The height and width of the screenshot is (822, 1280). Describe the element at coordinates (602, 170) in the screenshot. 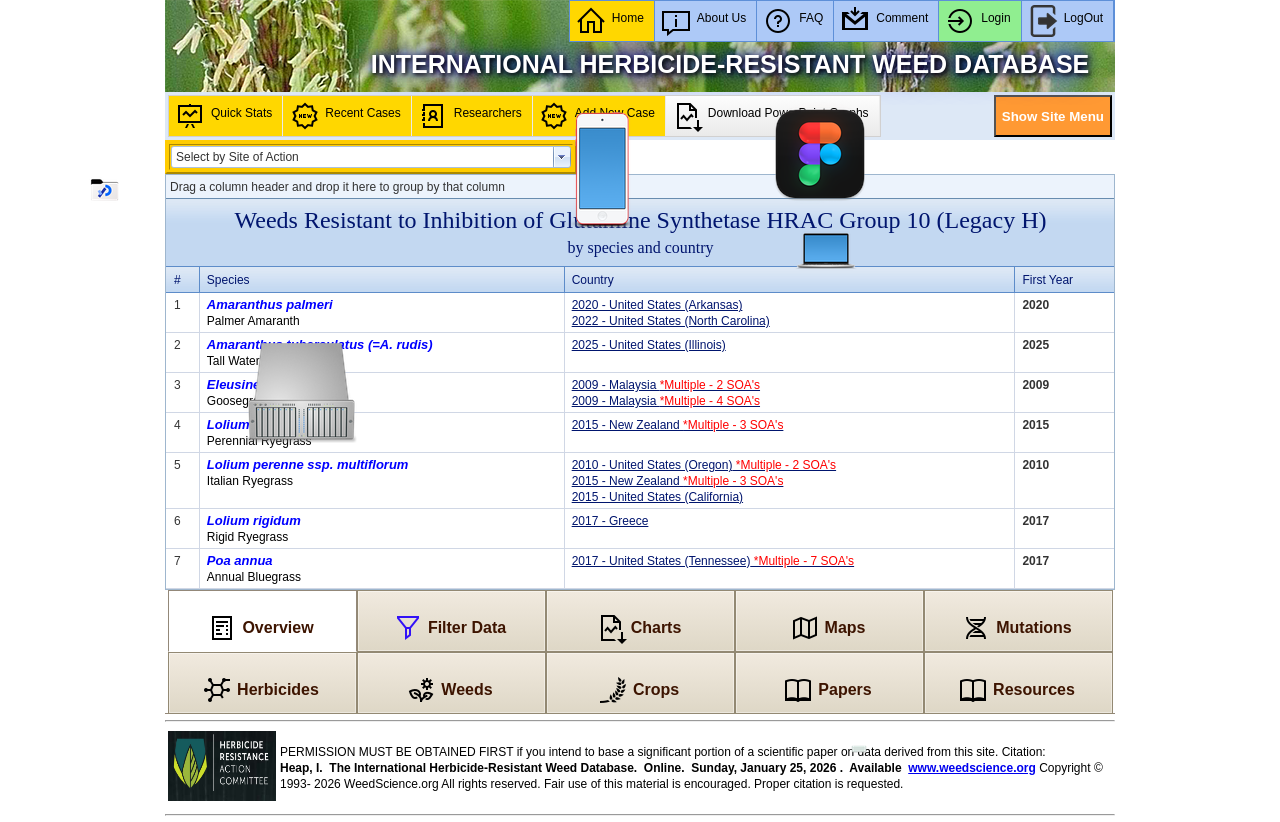

I see `iPod Touch device connected` at that location.